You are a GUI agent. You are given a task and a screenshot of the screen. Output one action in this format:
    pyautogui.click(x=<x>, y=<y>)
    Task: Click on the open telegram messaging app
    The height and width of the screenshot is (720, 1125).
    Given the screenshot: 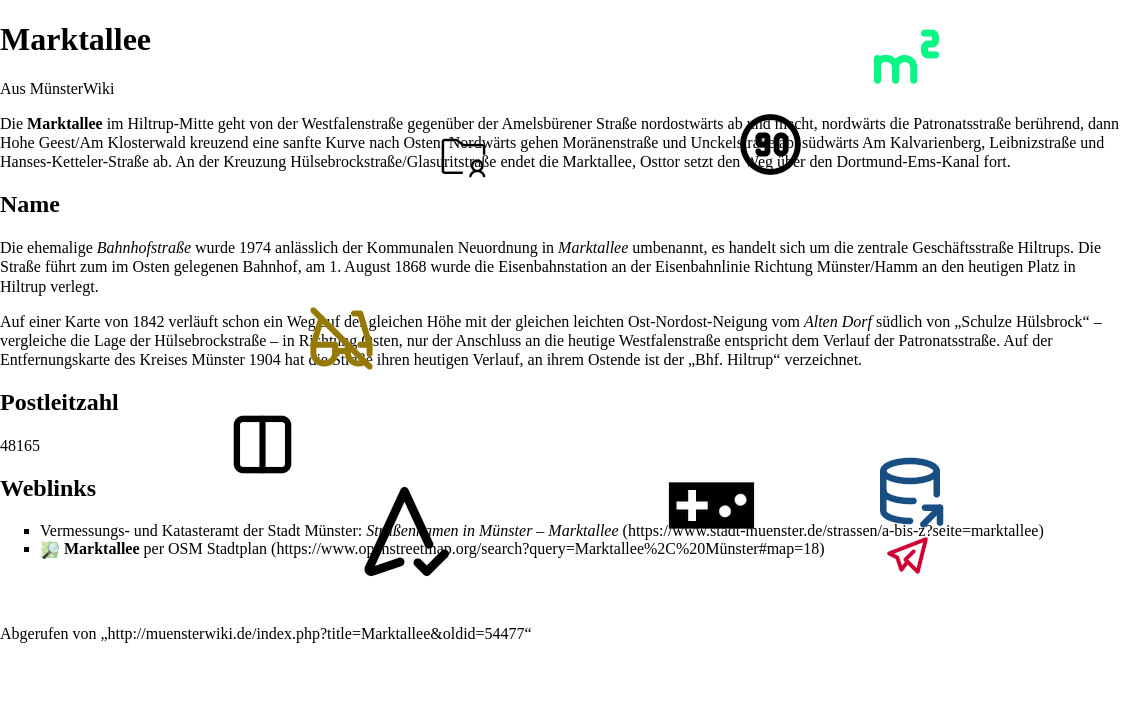 What is the action you would take?
    pyautogui.click(x=907, y=555)
    